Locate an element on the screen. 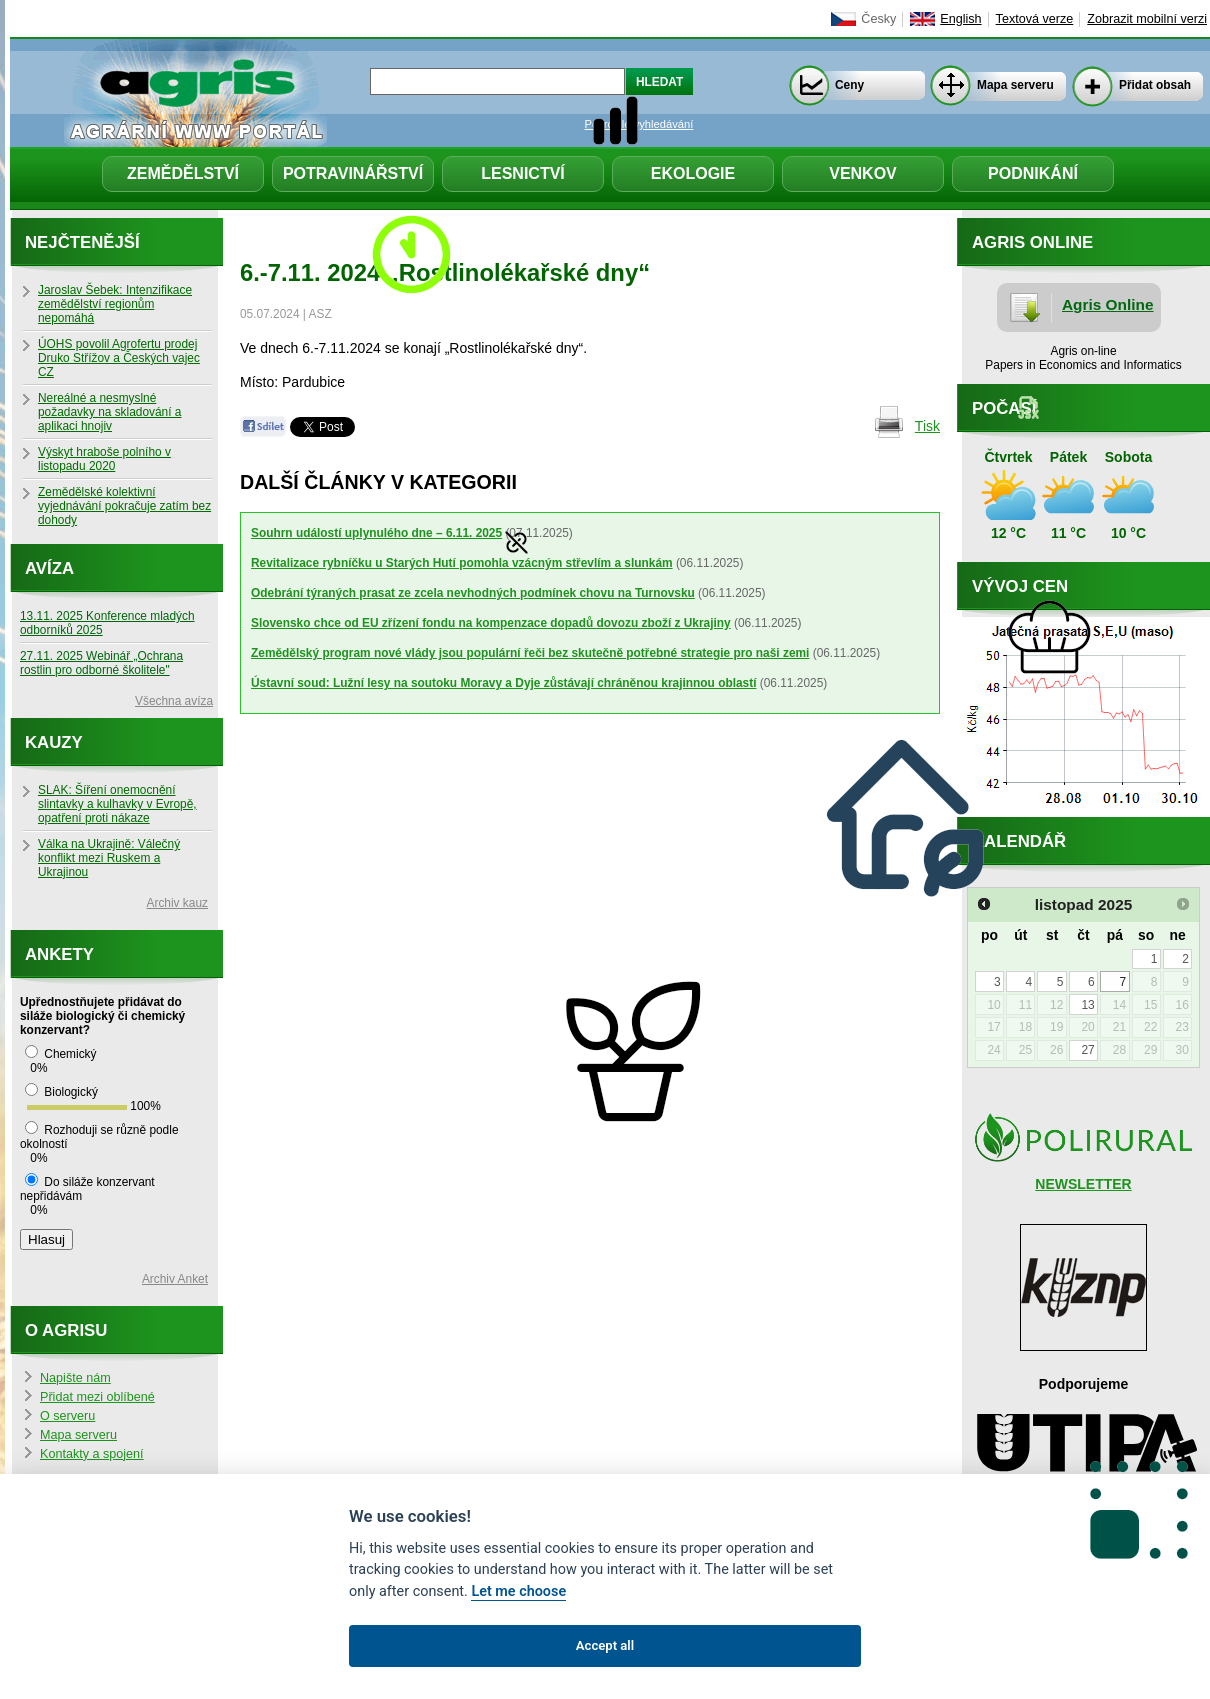 The width and height of the screenshot is (1210, 1699). indicates the current time (11 o'clock) is located at coordinates (411, 254).